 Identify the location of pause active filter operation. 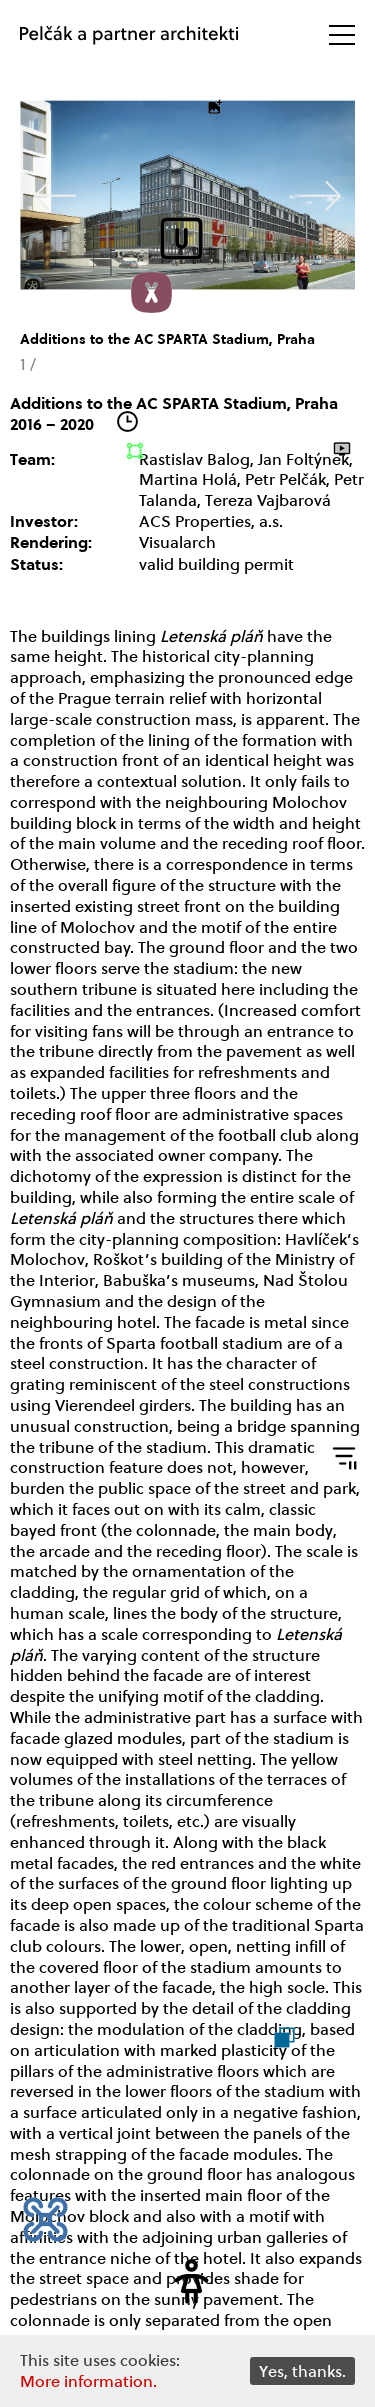
(344, 1456).